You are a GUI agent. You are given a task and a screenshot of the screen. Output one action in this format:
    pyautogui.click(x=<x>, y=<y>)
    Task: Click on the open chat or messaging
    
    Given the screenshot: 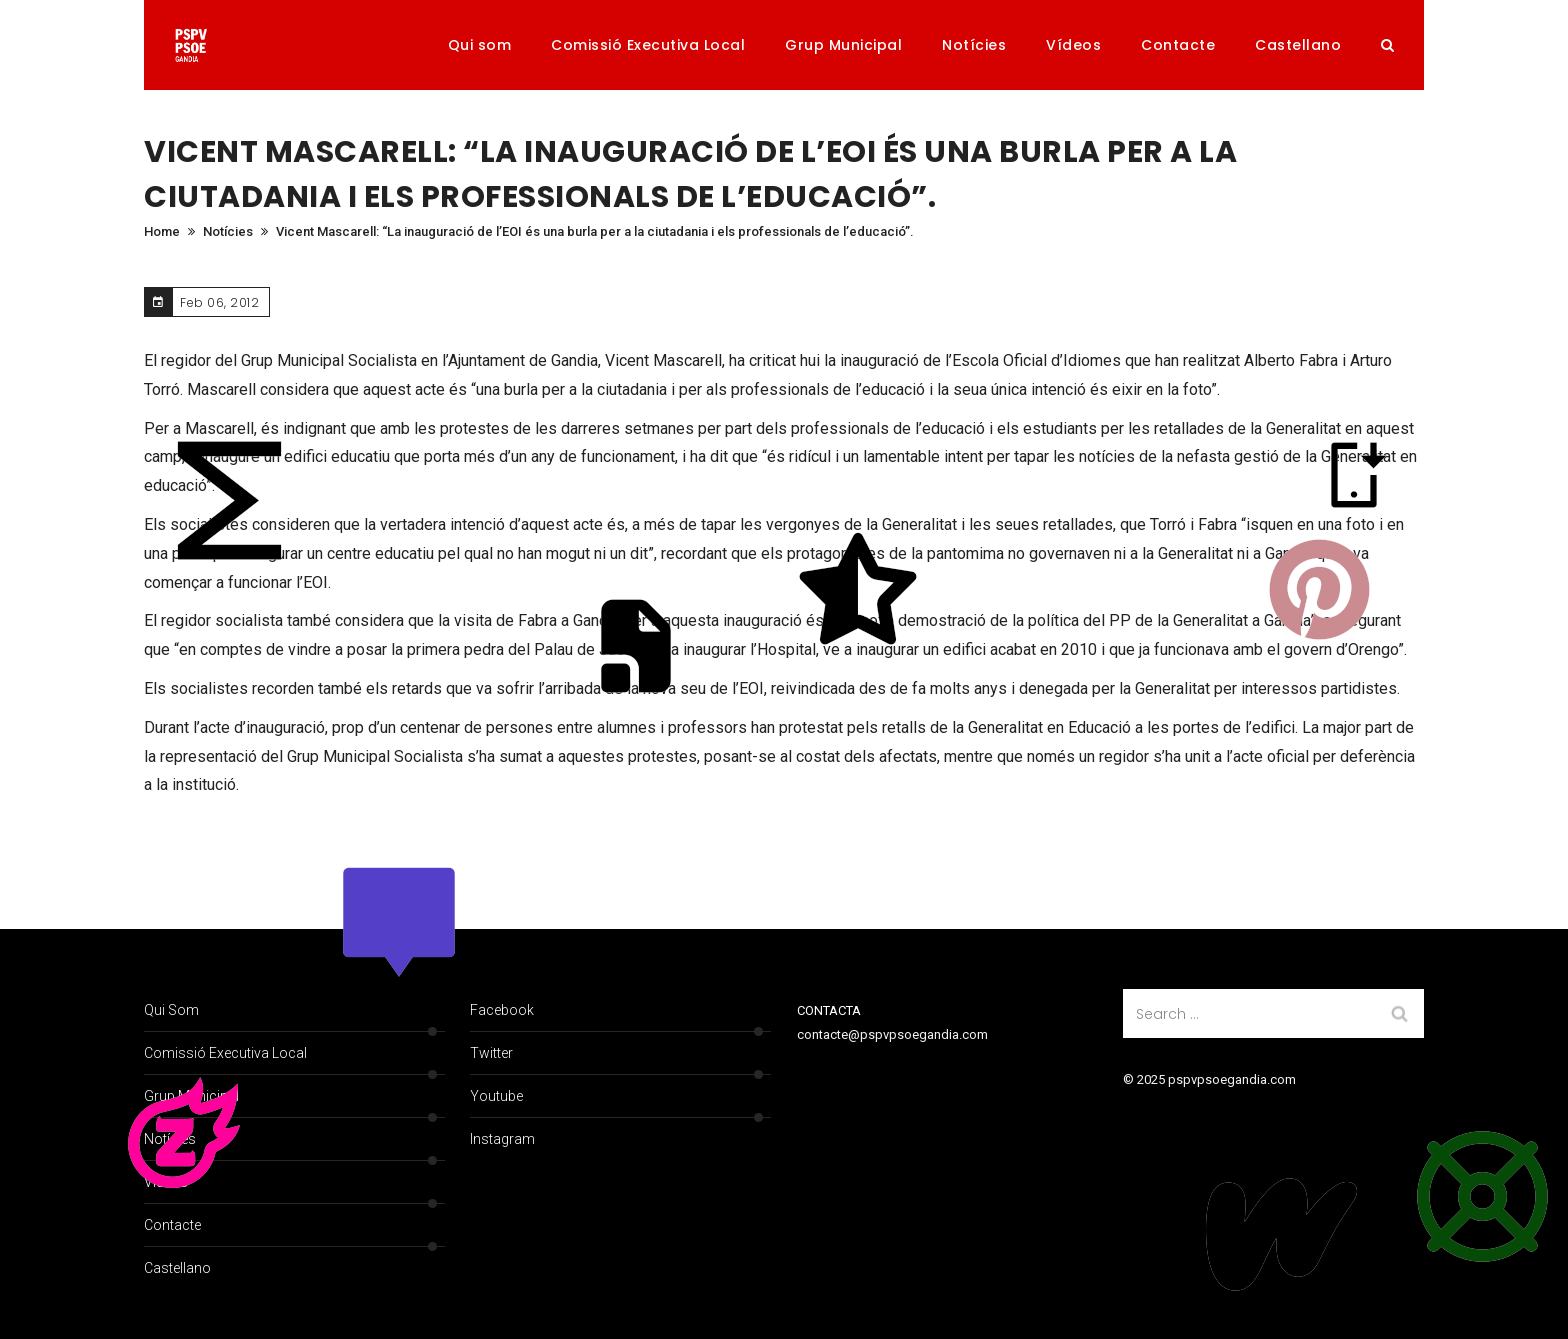 What is the action you would take?
    pyautogui.click(x=399, y=918)
    